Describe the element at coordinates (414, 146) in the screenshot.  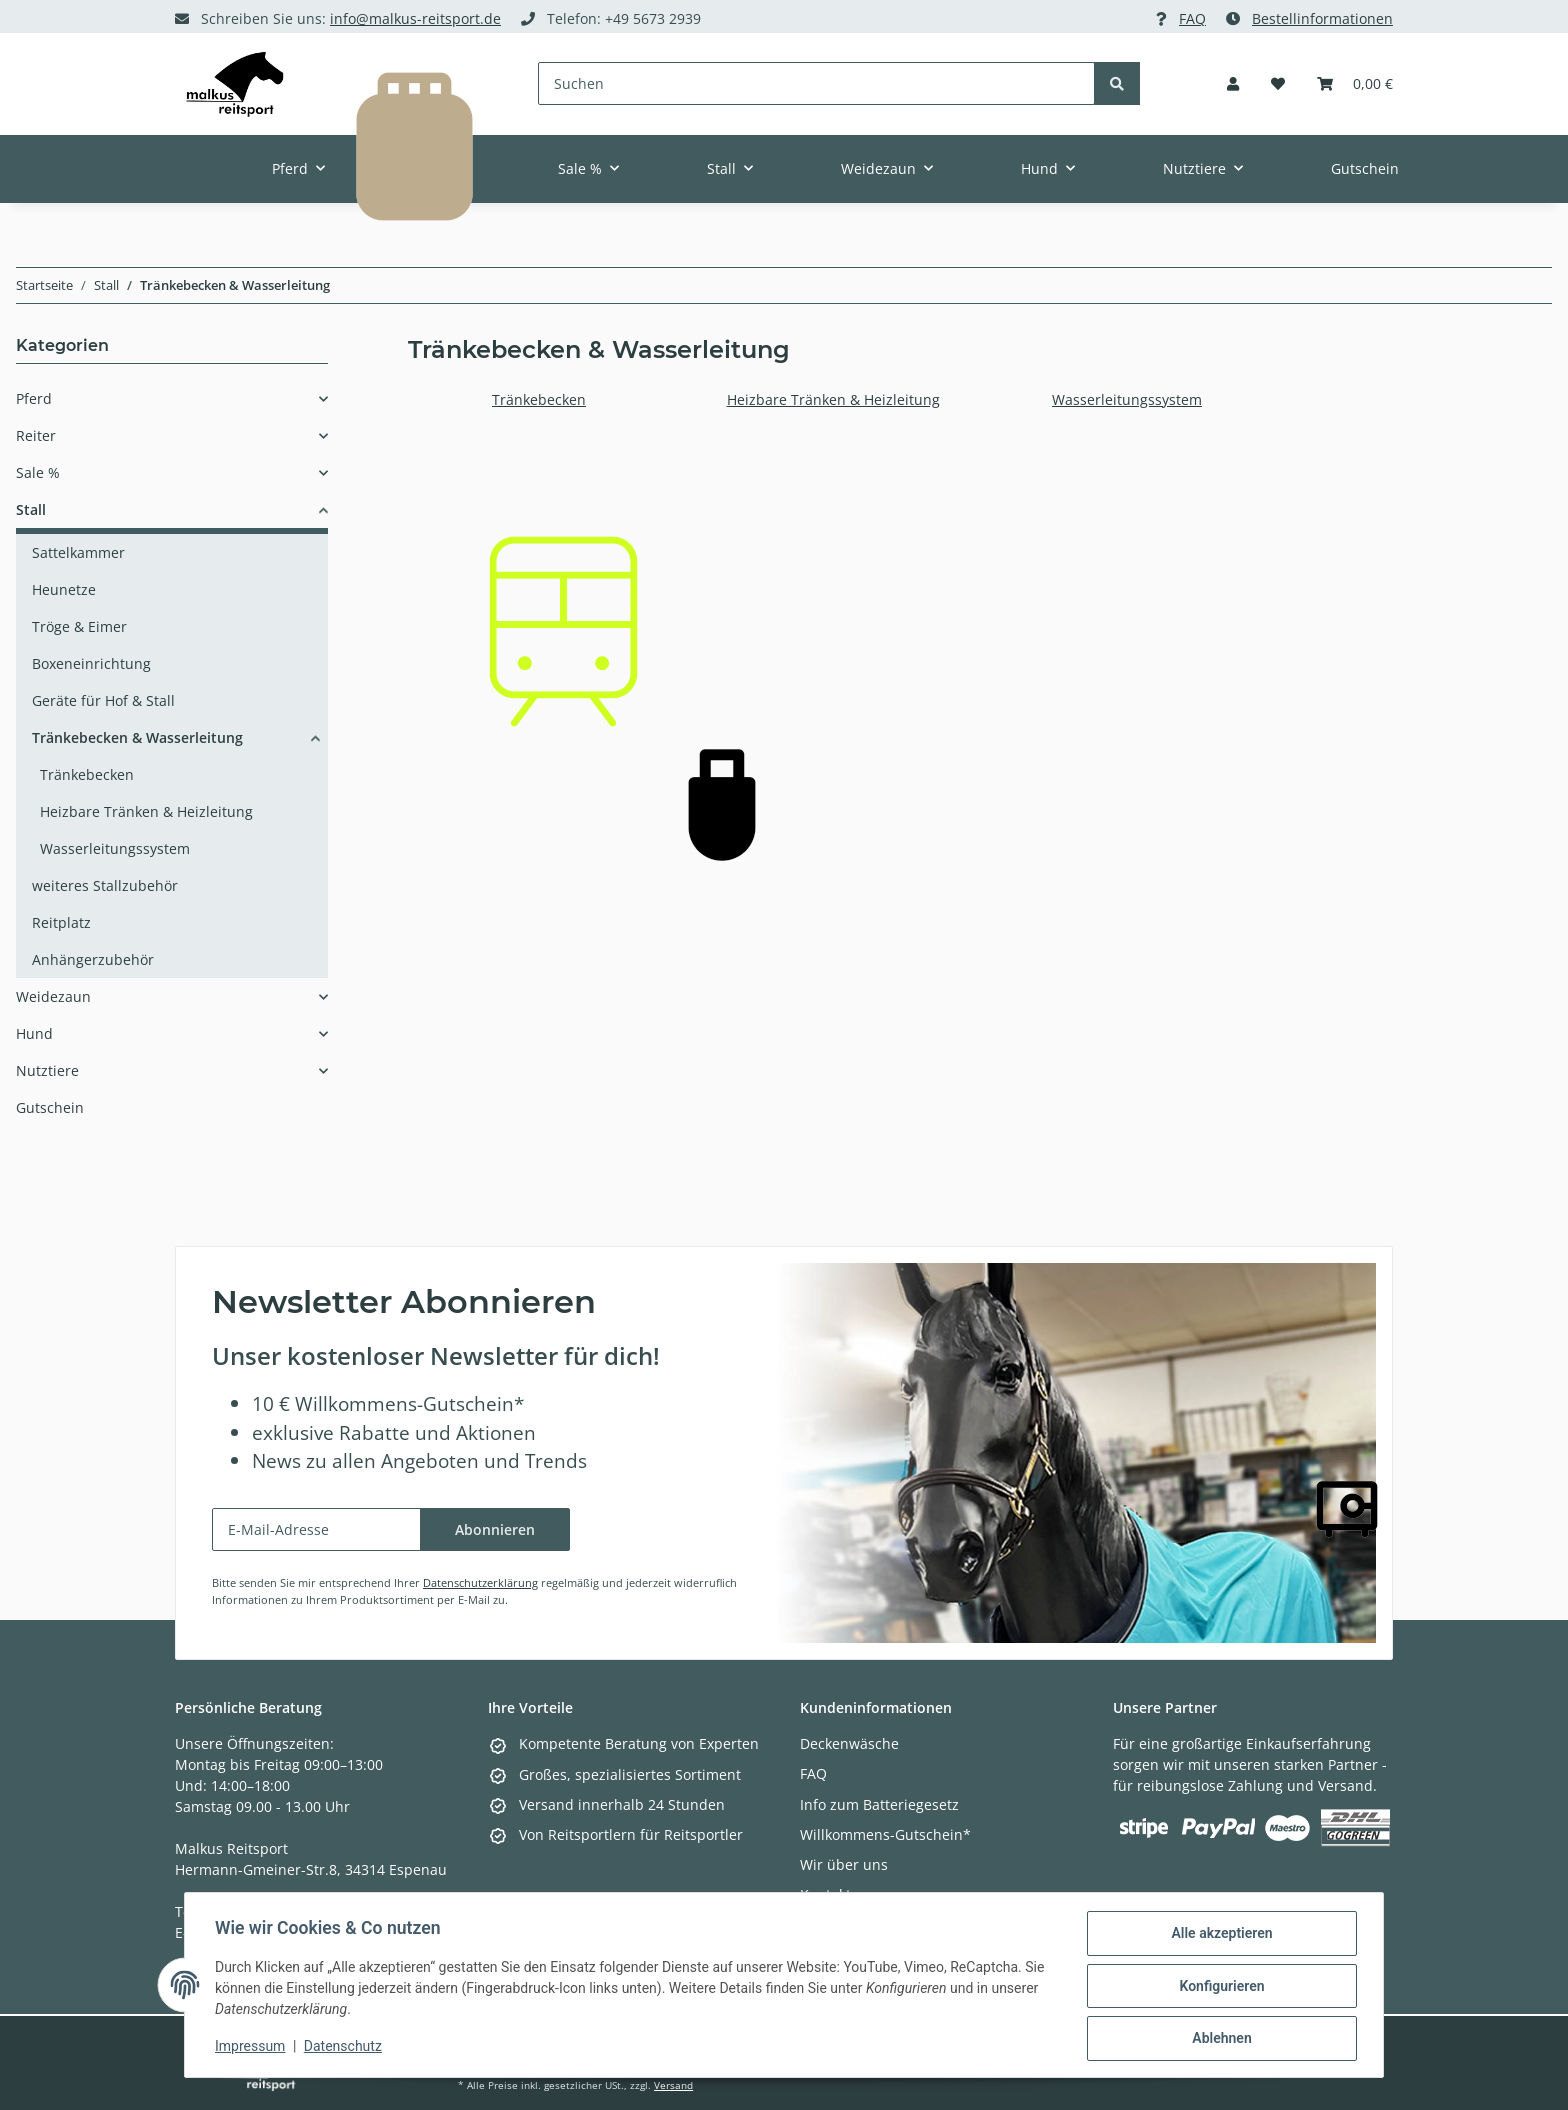
I see `store or save items in a container` at that location.